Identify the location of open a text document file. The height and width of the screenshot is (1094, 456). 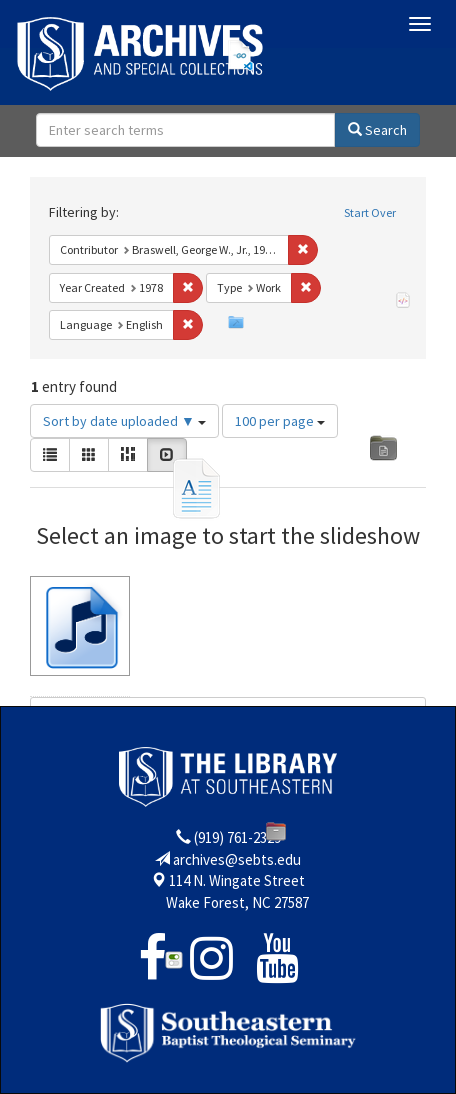
(196, 488).